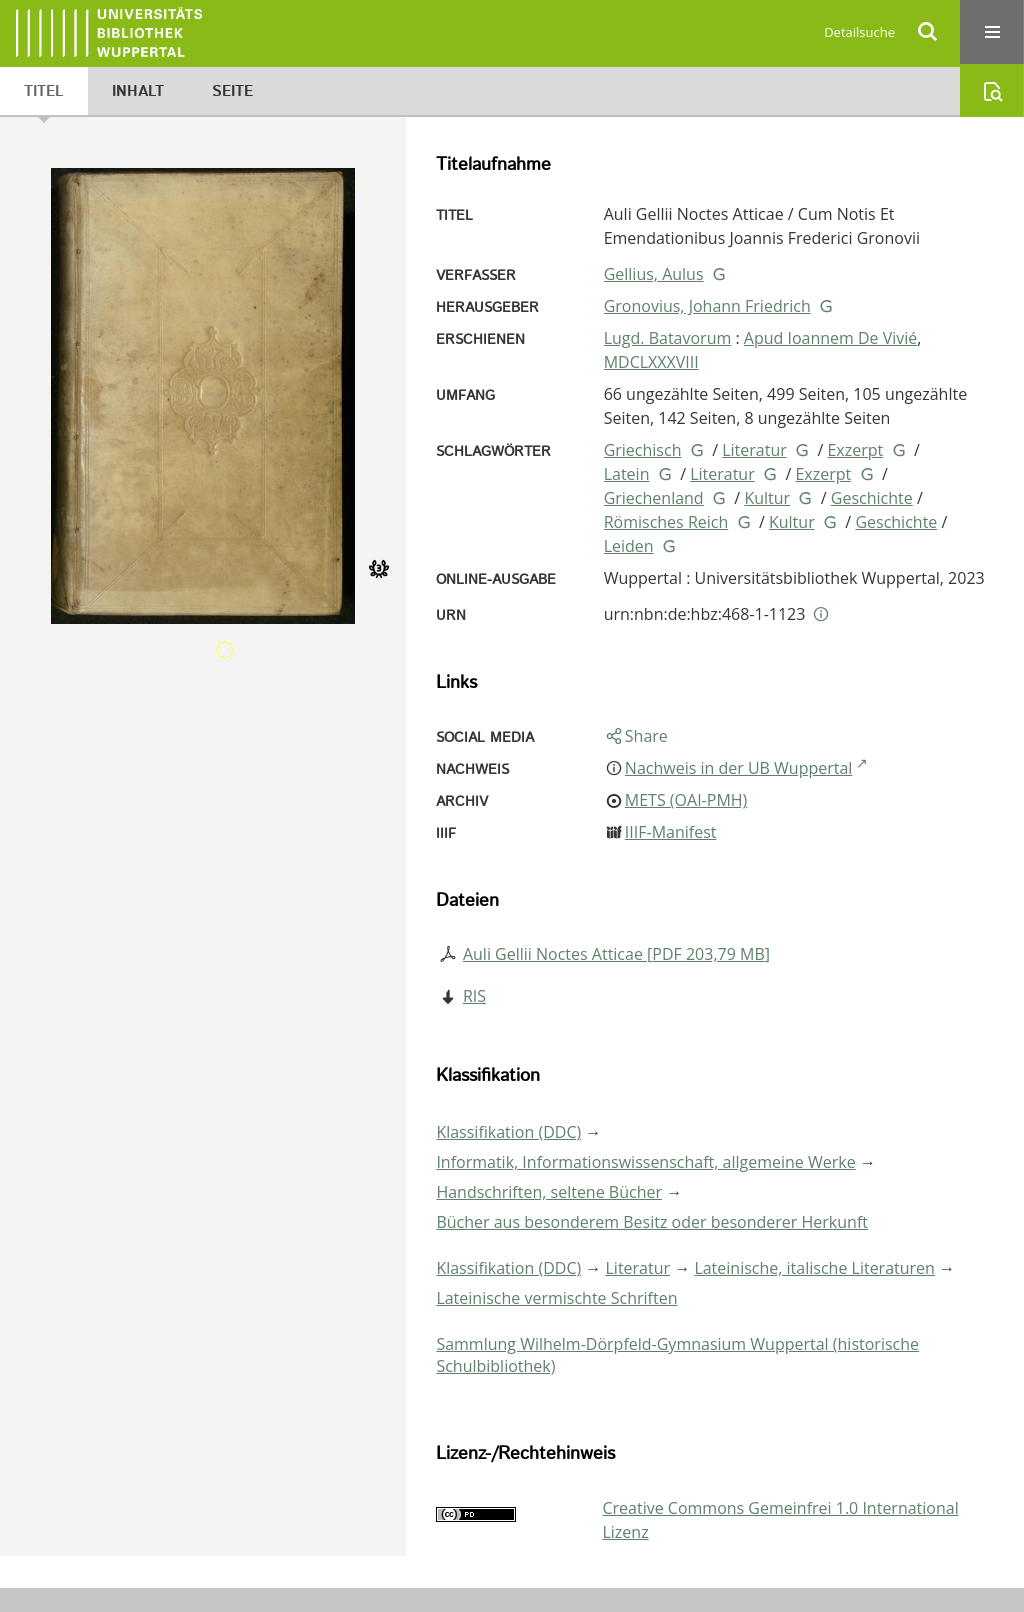 This screenshot has width=1024, height=1612. I want to click on indicates an achievement or badge earned, so click(225, 650).